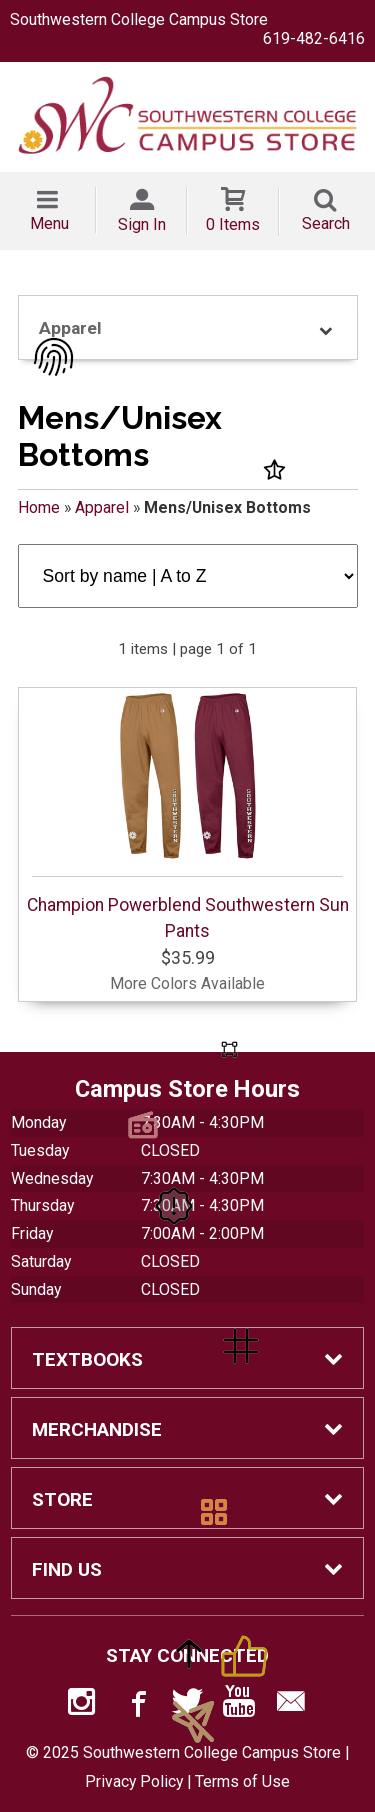  I want to click on indicates a warning or important notice, so click(174, 1206).